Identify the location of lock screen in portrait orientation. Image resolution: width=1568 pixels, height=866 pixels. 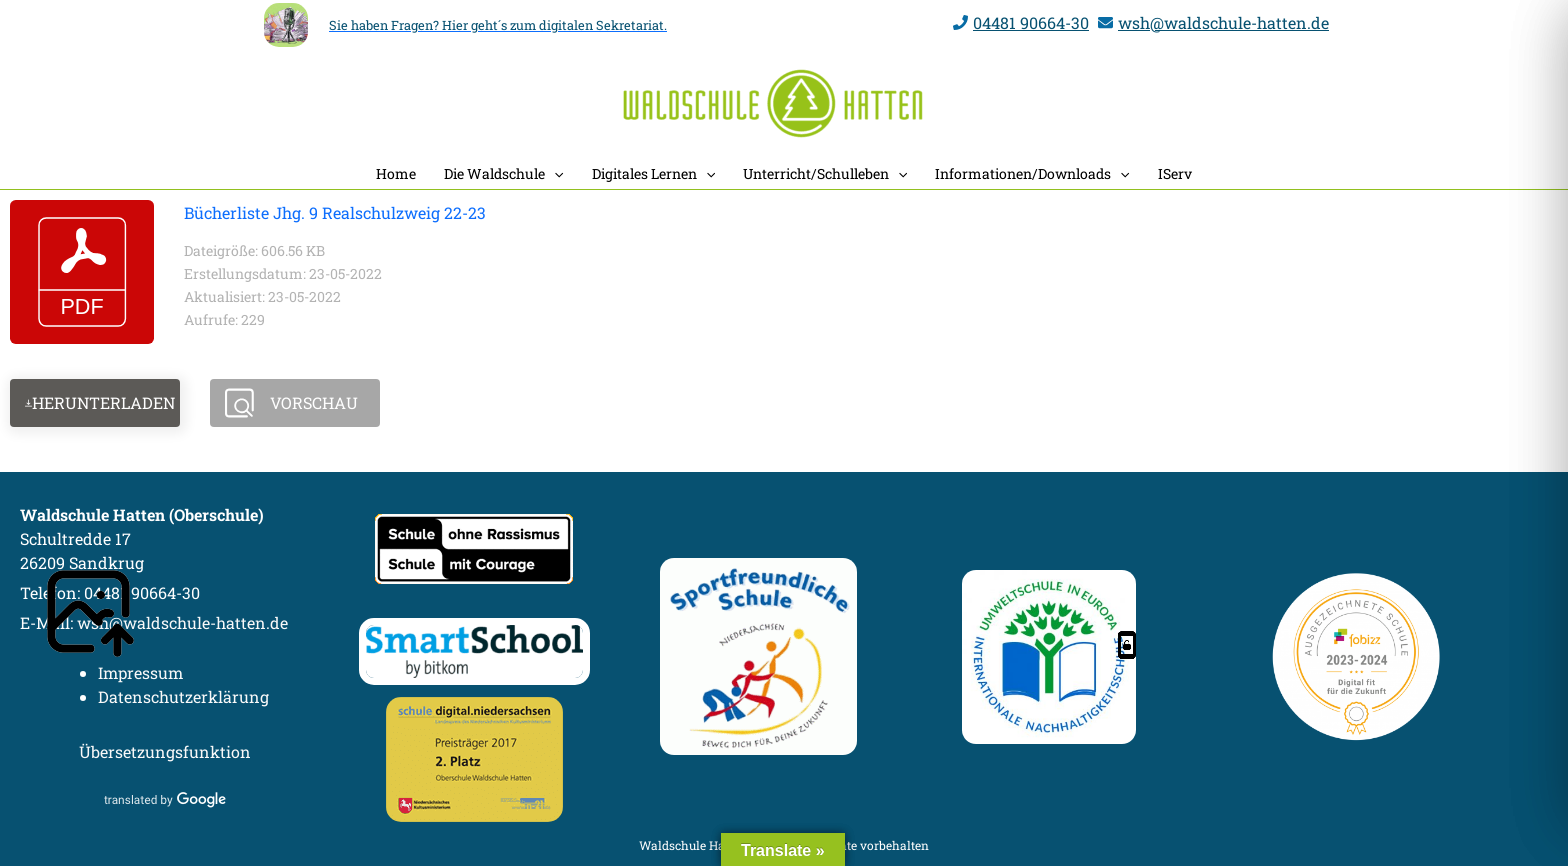
(1127, 645).